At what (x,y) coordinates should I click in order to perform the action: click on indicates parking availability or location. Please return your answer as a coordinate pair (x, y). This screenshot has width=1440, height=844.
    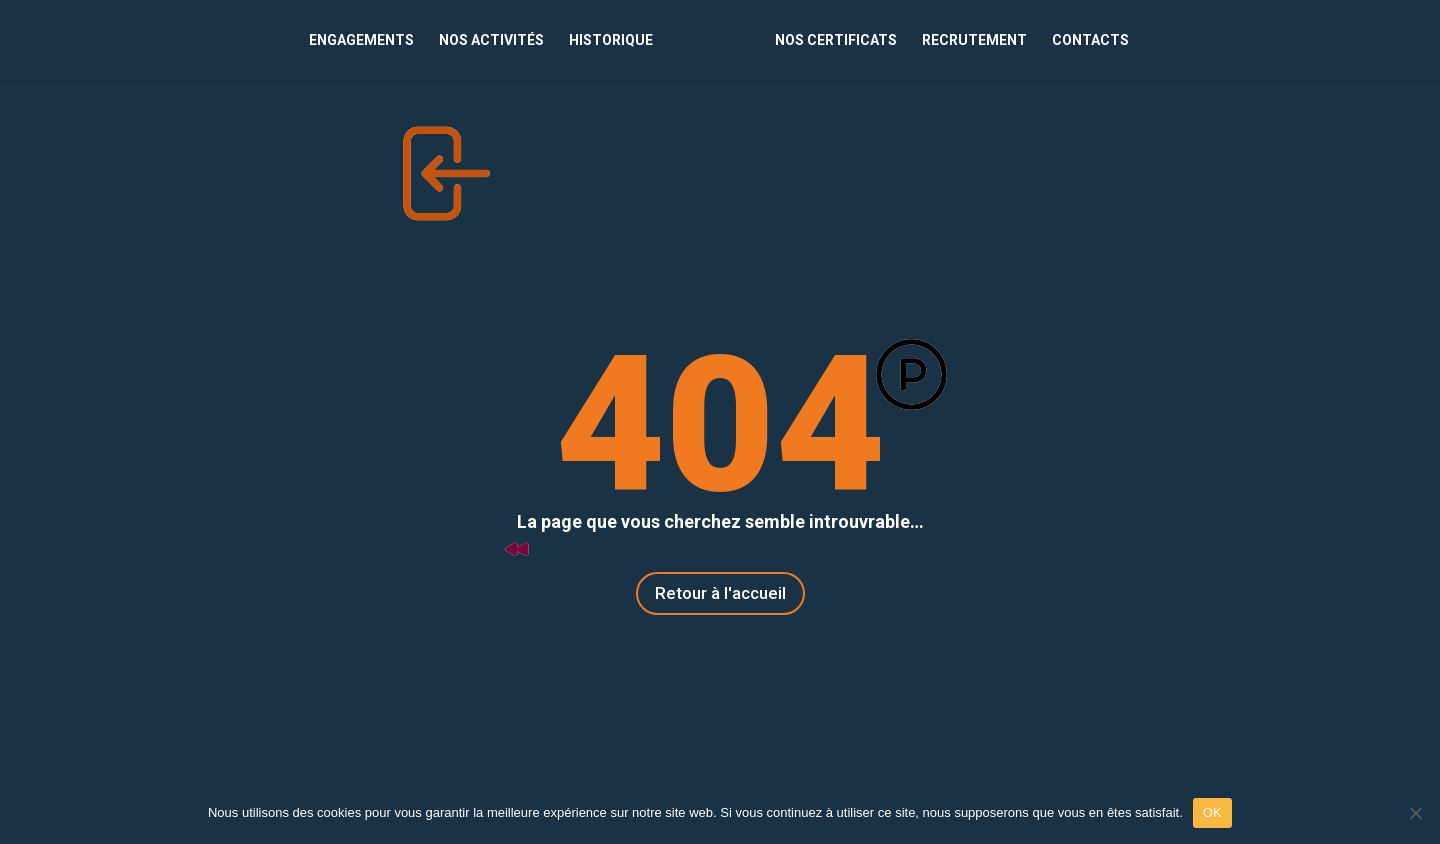
    Looking at the image, I should click on (911, 374).